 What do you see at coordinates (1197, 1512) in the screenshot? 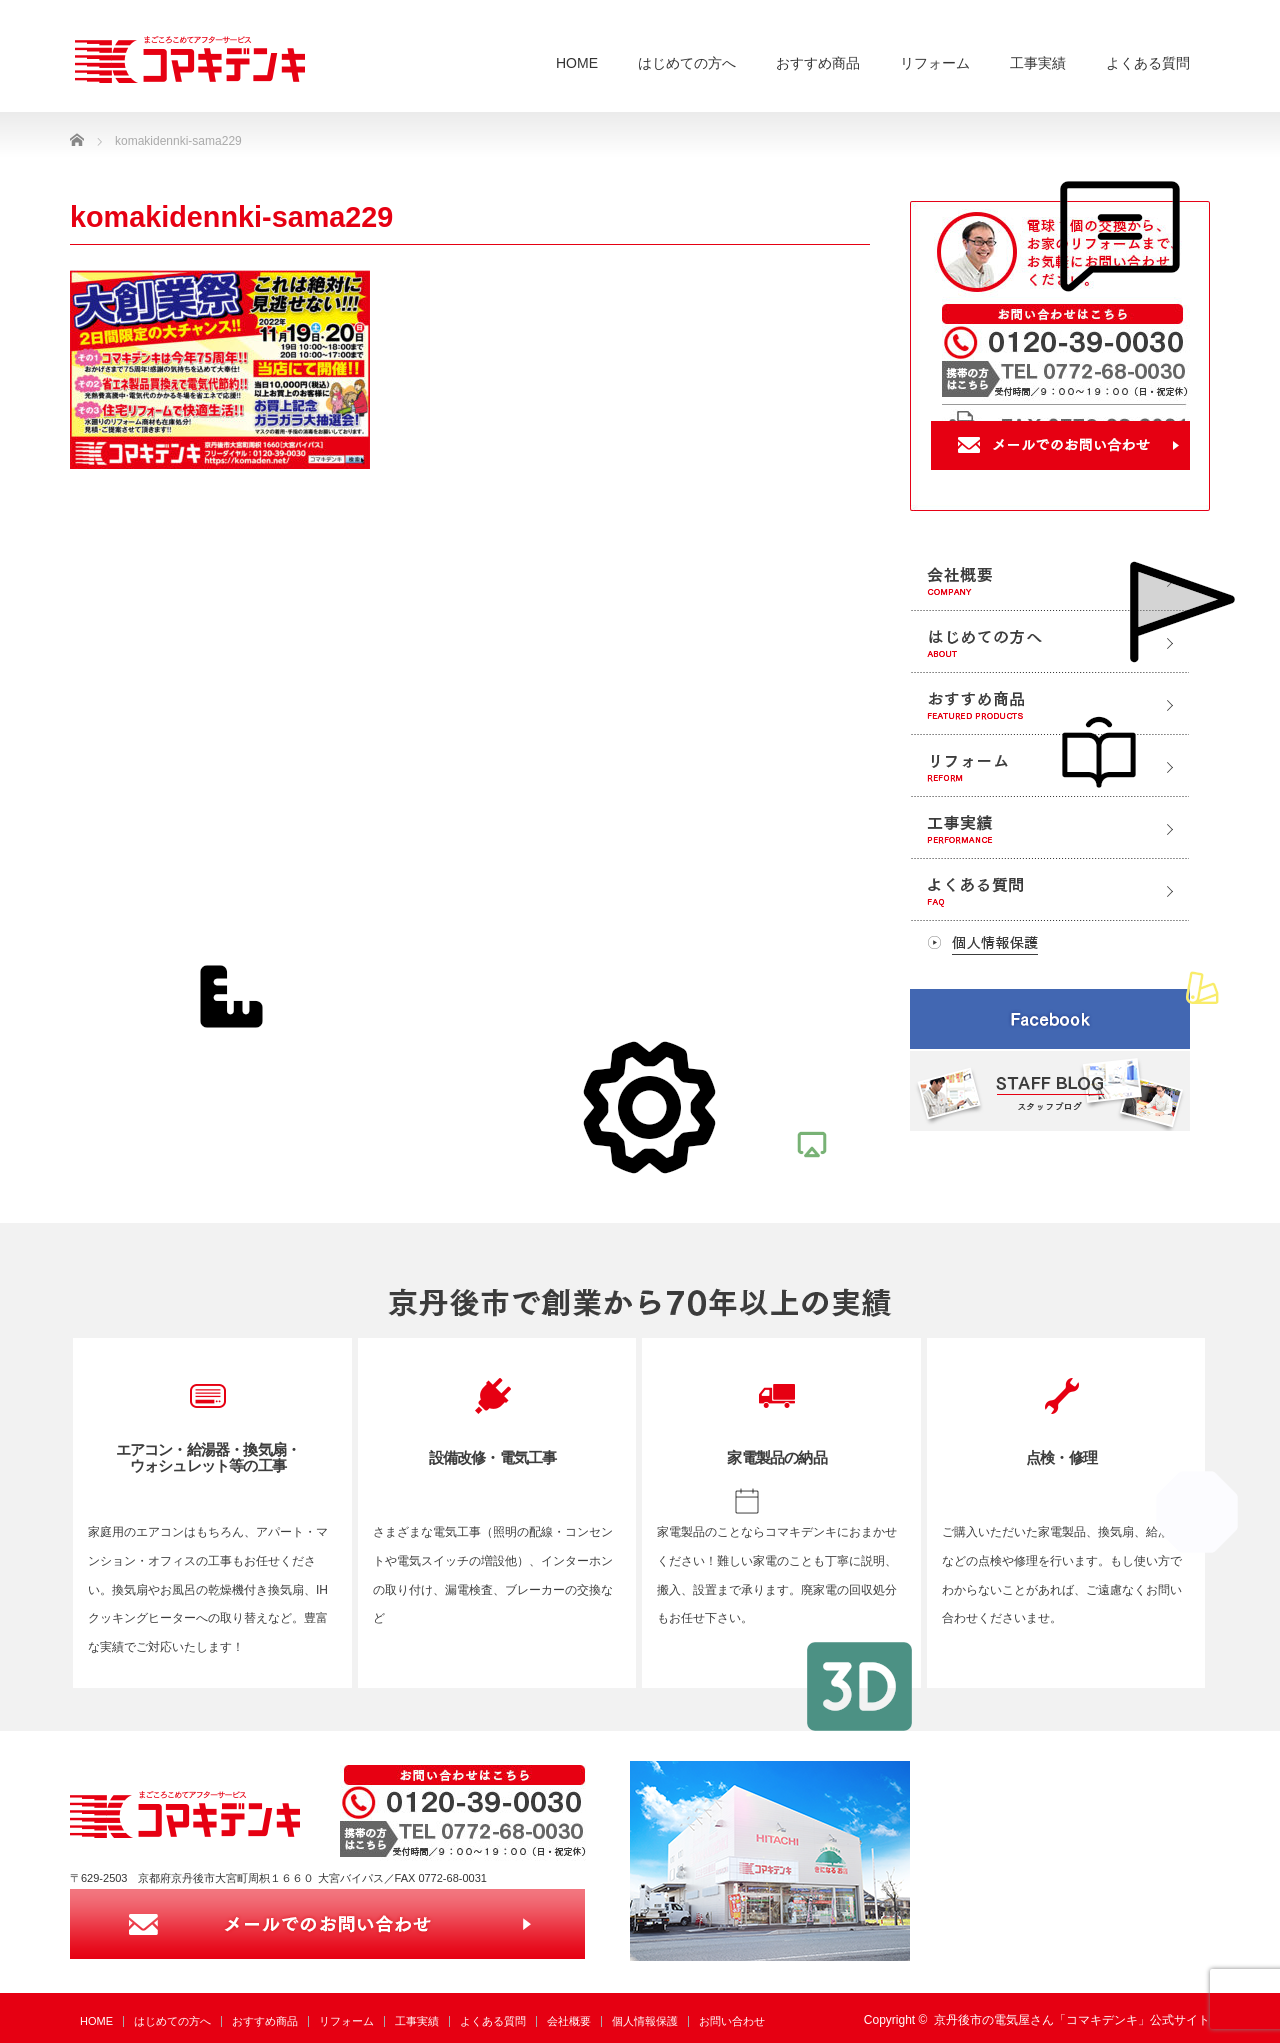
I see `indicates a stop or warning state` at bounding box center [1197, 1512].